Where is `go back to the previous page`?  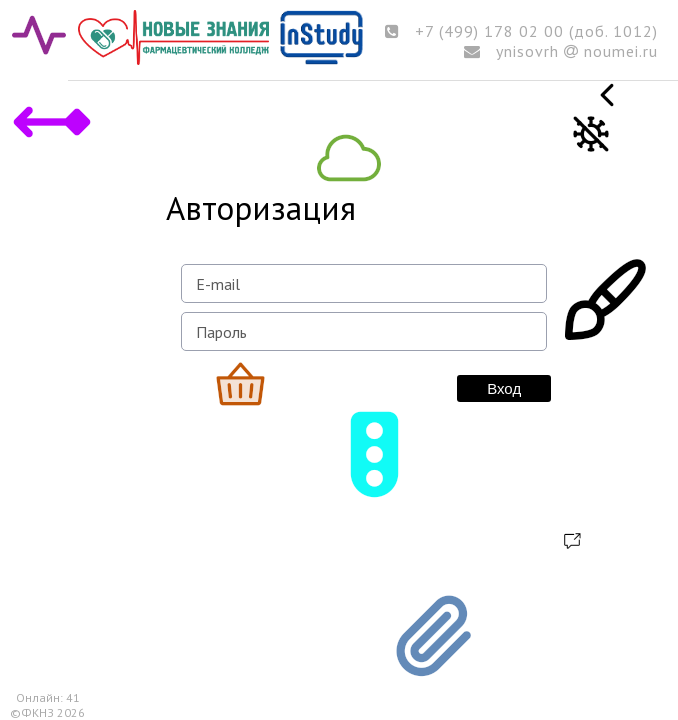
go back to the previous page is located at coordinates (609, 95).